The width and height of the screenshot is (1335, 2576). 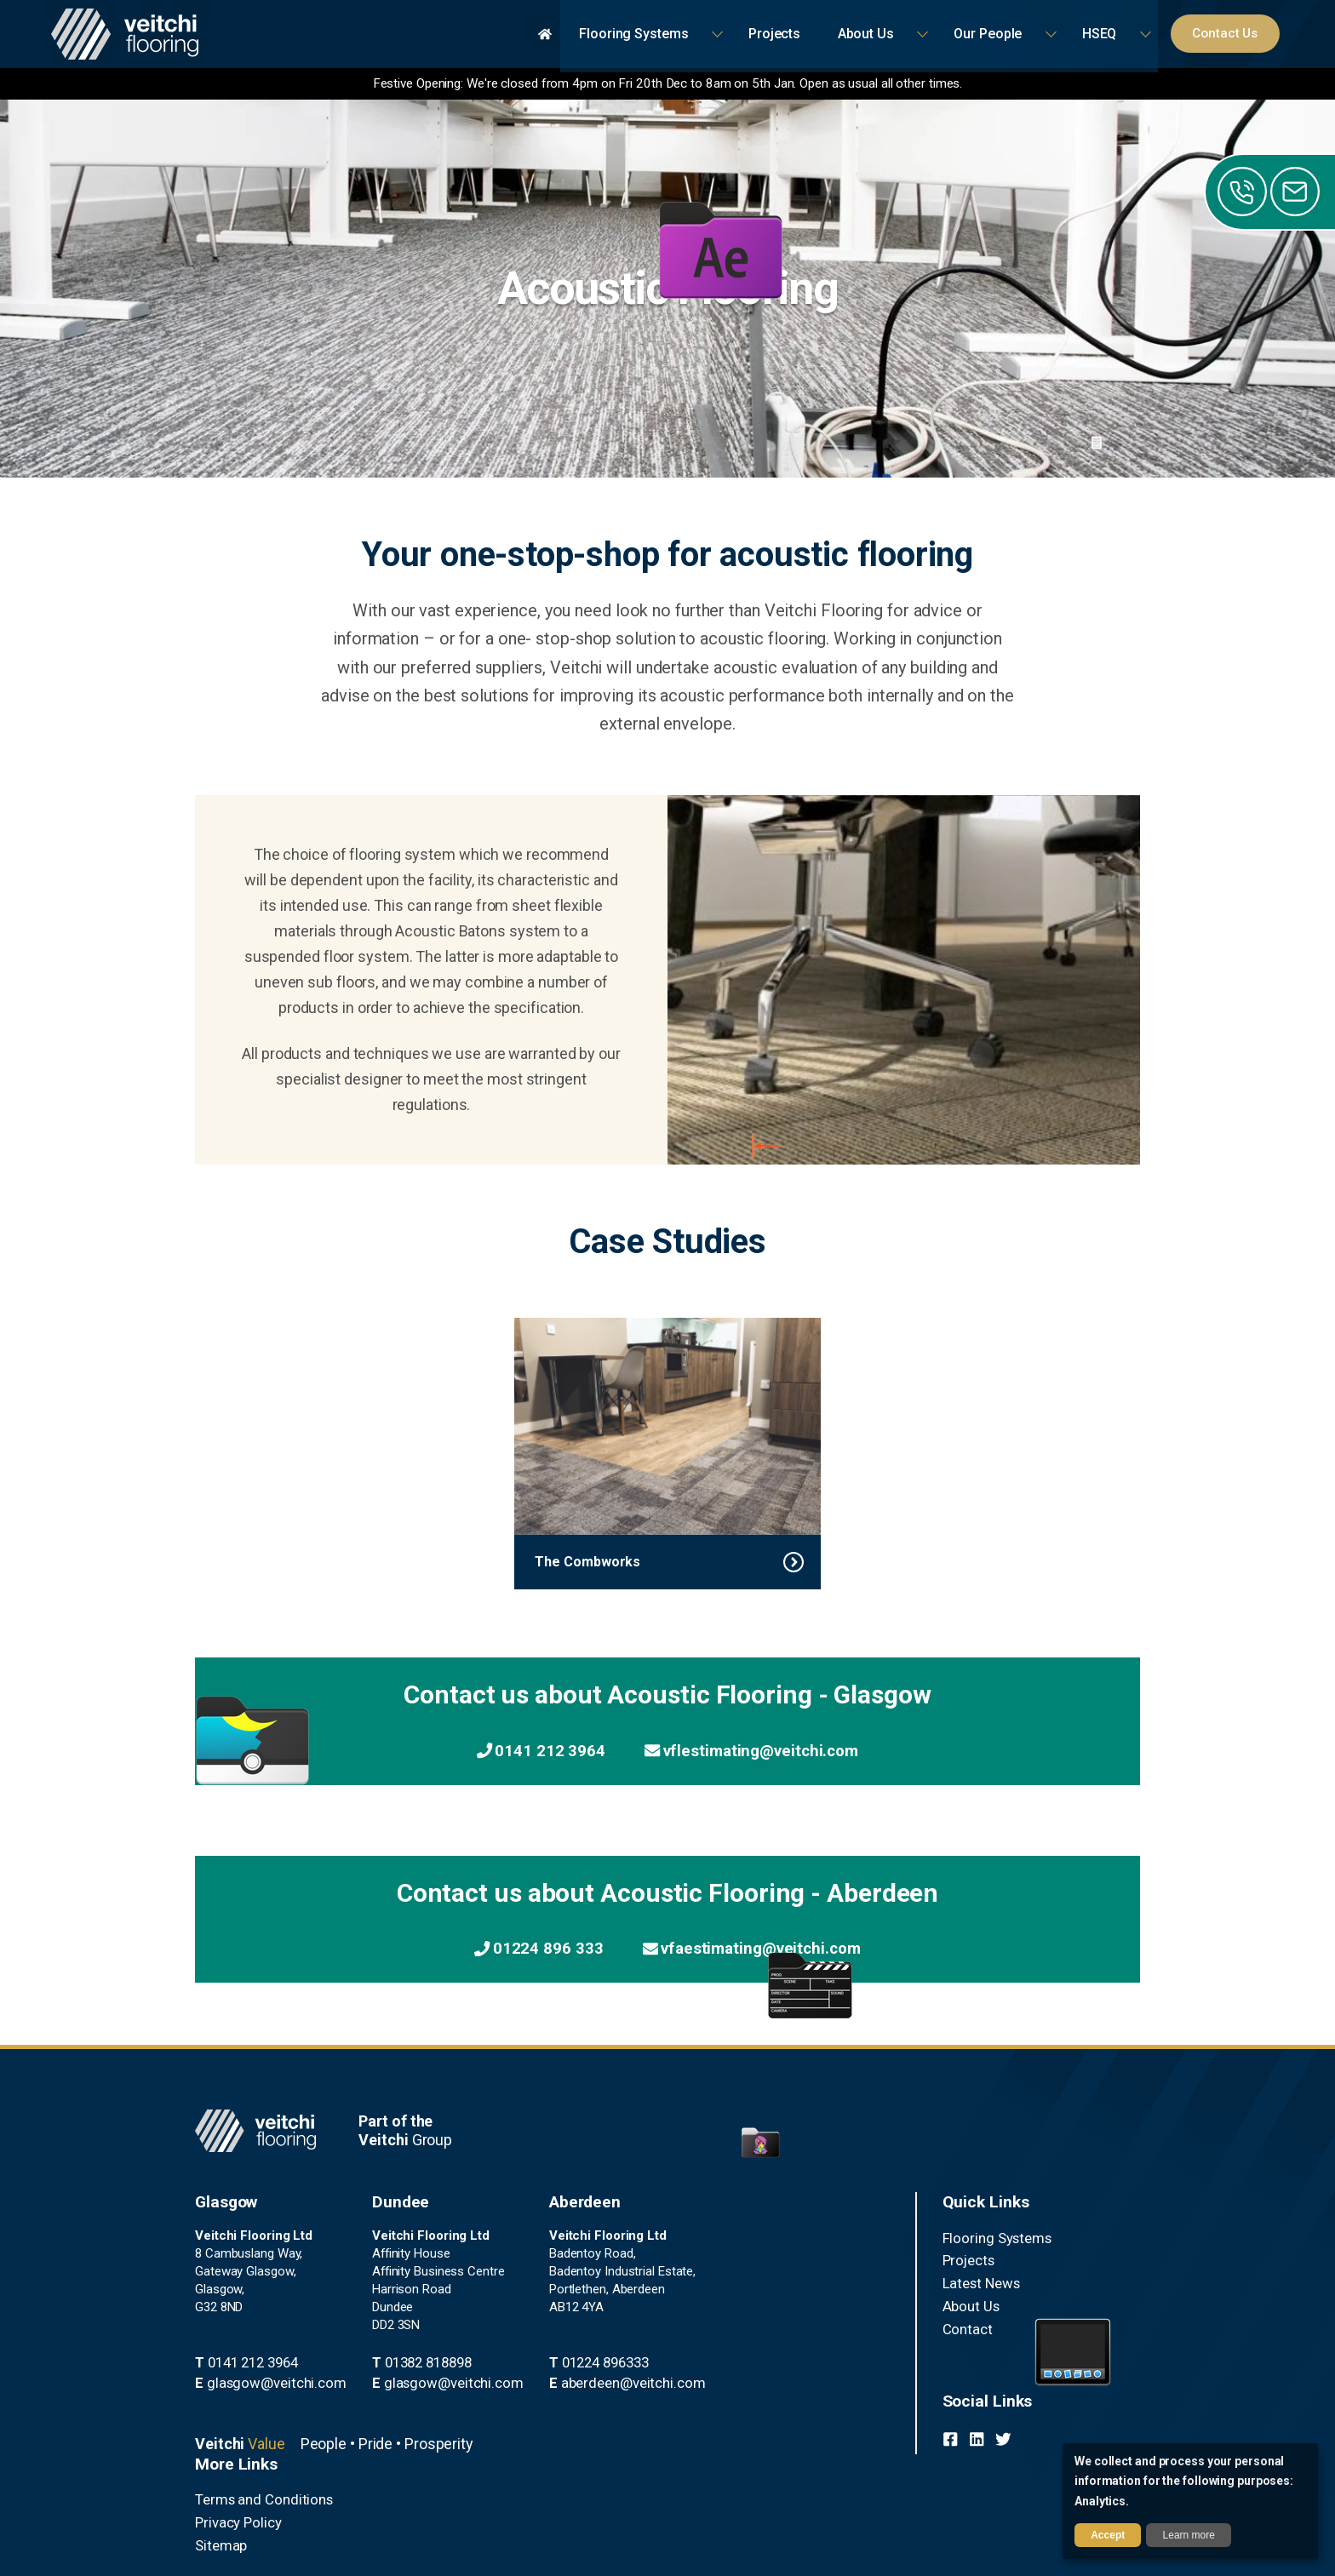 I want to click on go to the first item in a list or sequence, so click(x=765, y=1146).